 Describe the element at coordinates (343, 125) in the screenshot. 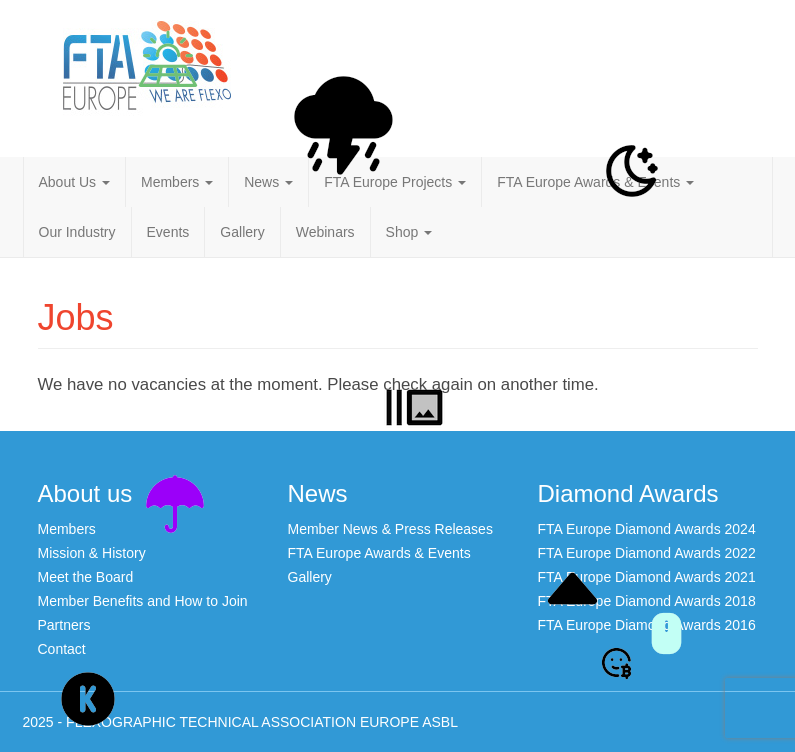

I see `indicates thunderstorm weather conditions` at that location.